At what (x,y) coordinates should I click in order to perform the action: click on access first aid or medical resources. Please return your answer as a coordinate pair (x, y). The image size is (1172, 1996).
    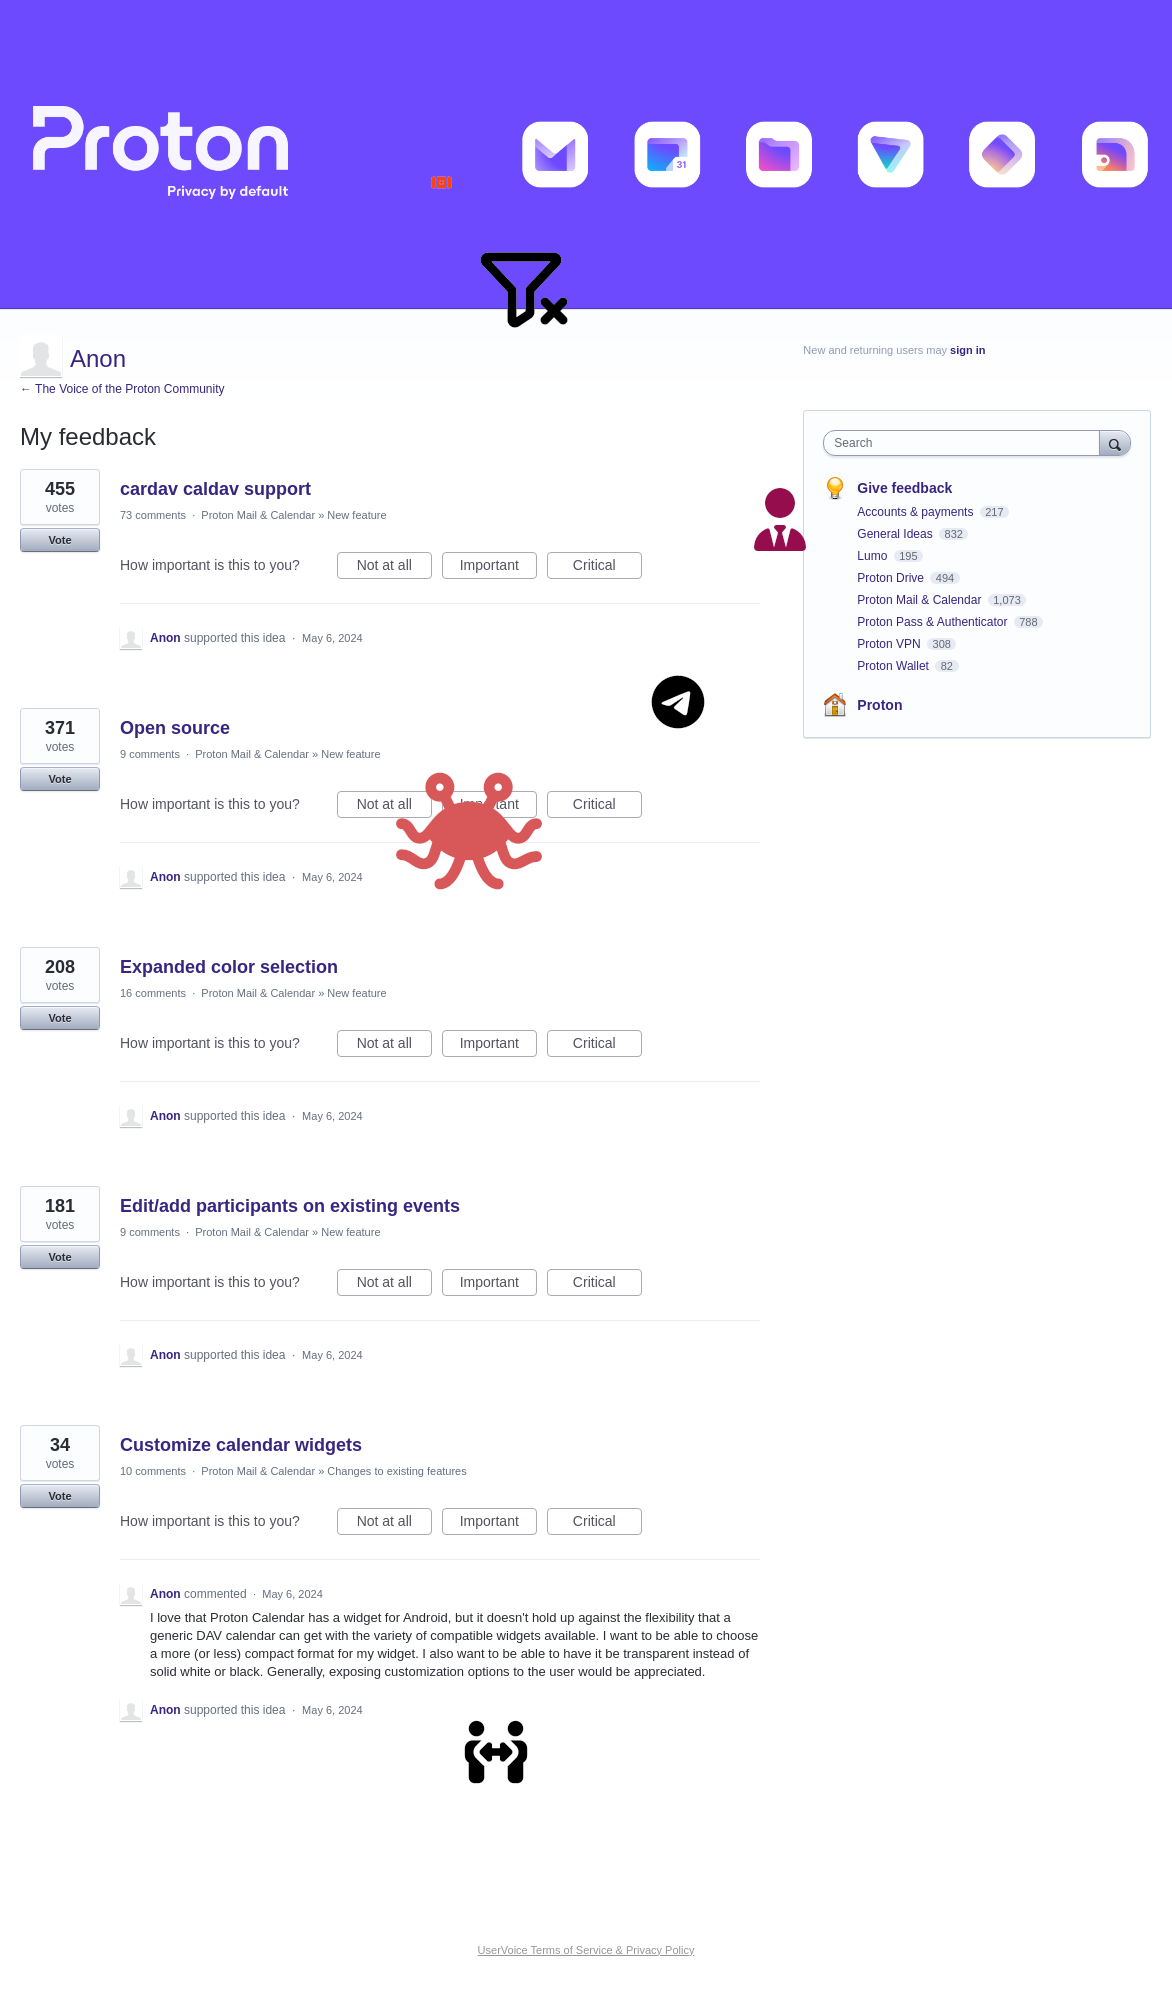
    Looking at the image, I should click on (441, 182).